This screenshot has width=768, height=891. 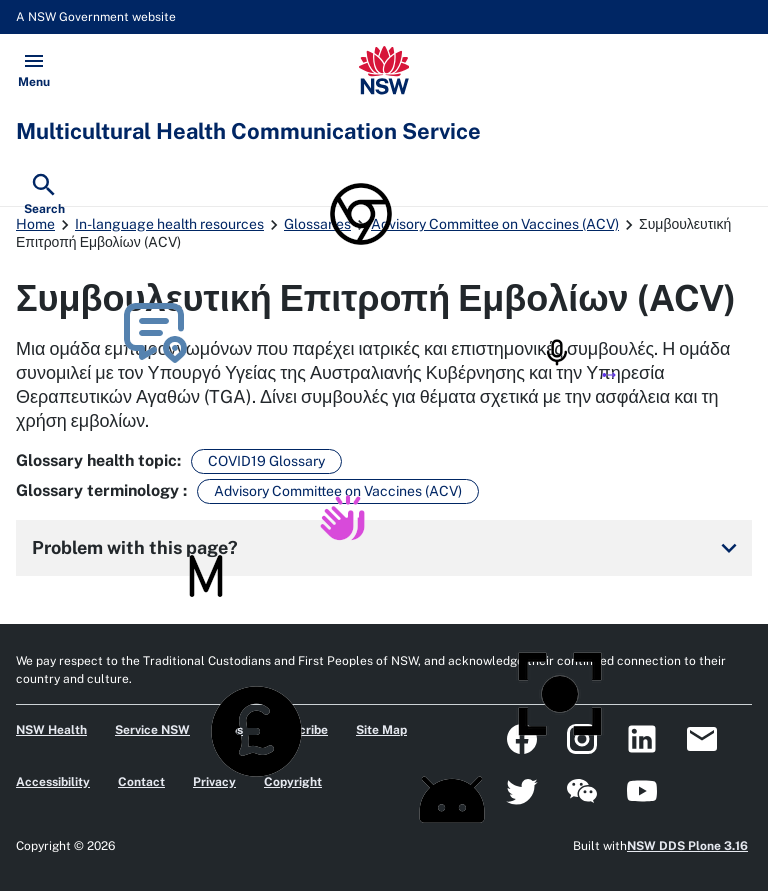 What do you see at coordinates (609, 375) in the screenshot?
I see `move item to the right` at bounding box center [609, 375].